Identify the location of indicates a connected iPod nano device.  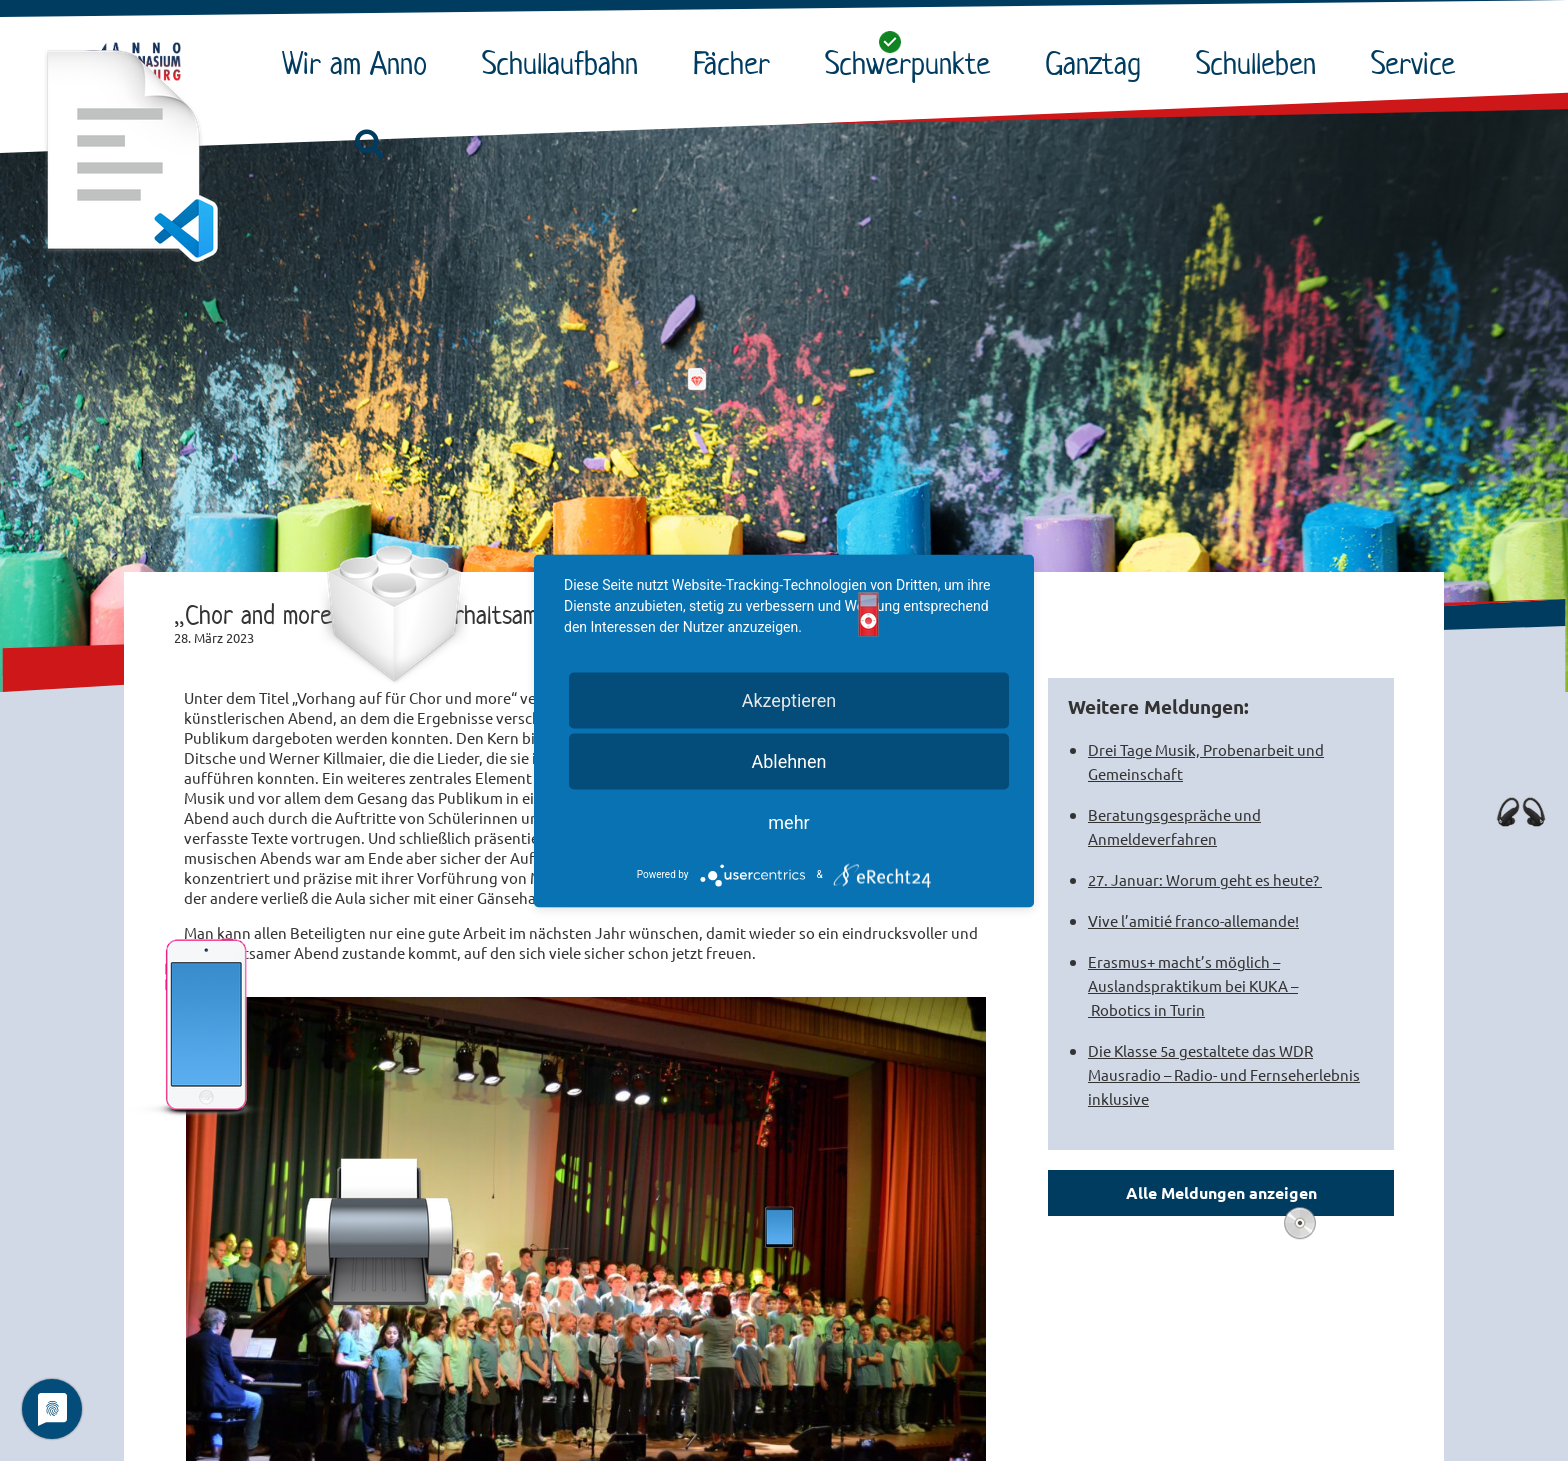
(868, 614).